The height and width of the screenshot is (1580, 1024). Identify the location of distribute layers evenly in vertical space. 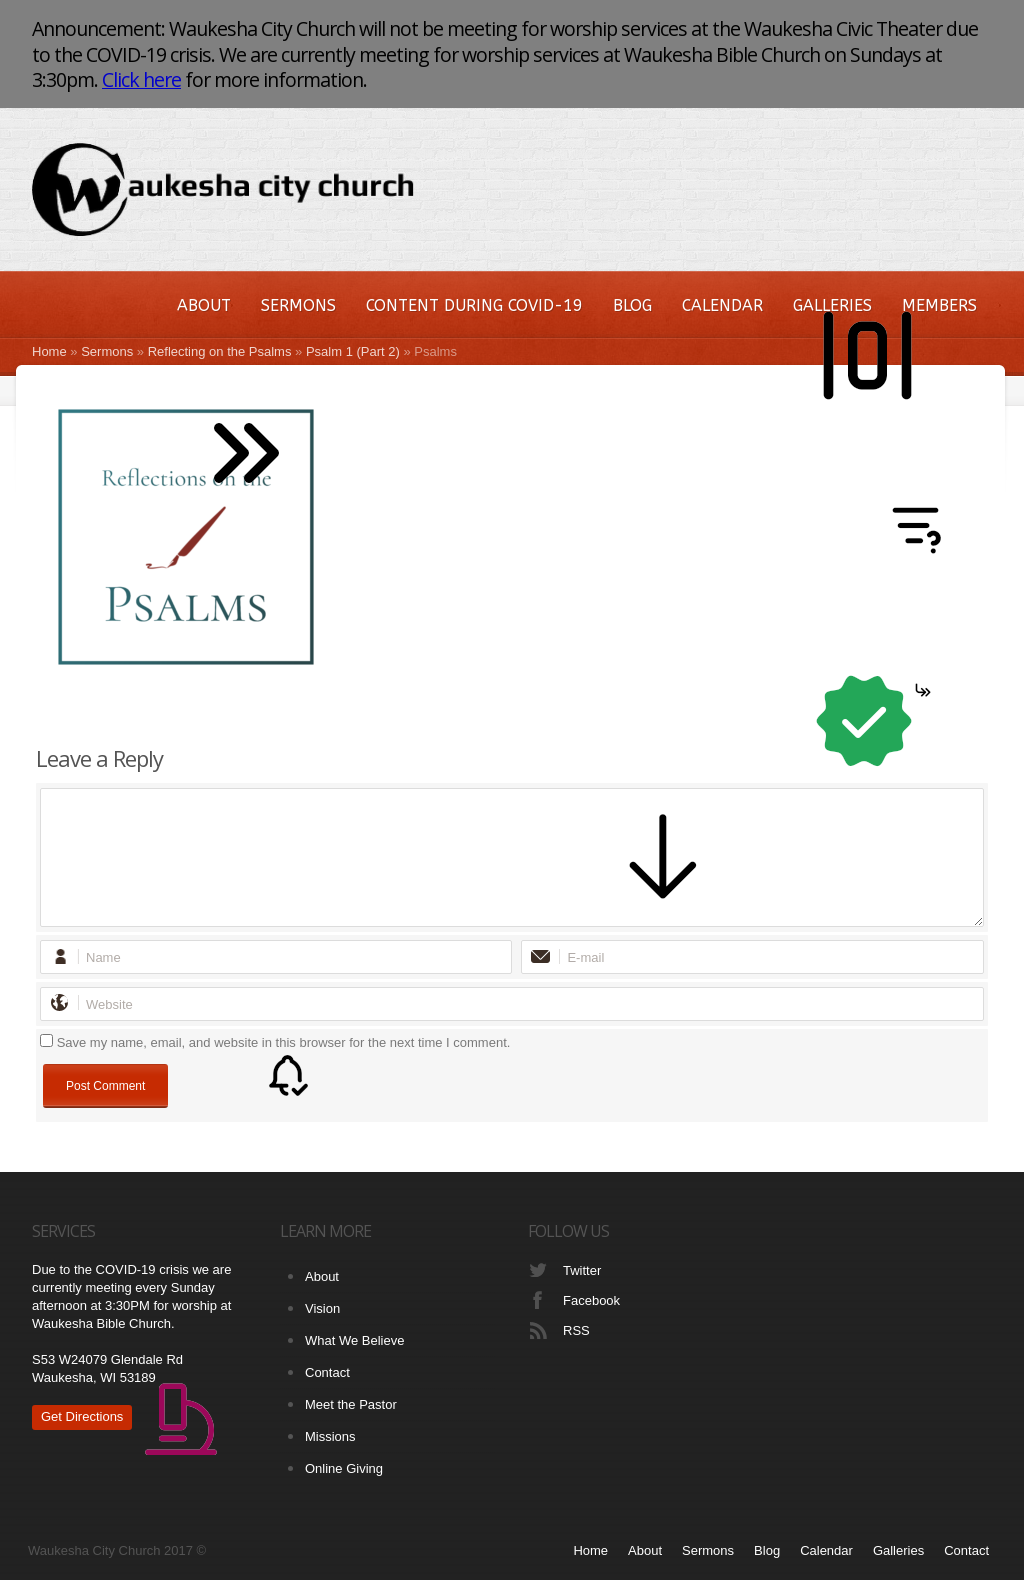
(867, 355).